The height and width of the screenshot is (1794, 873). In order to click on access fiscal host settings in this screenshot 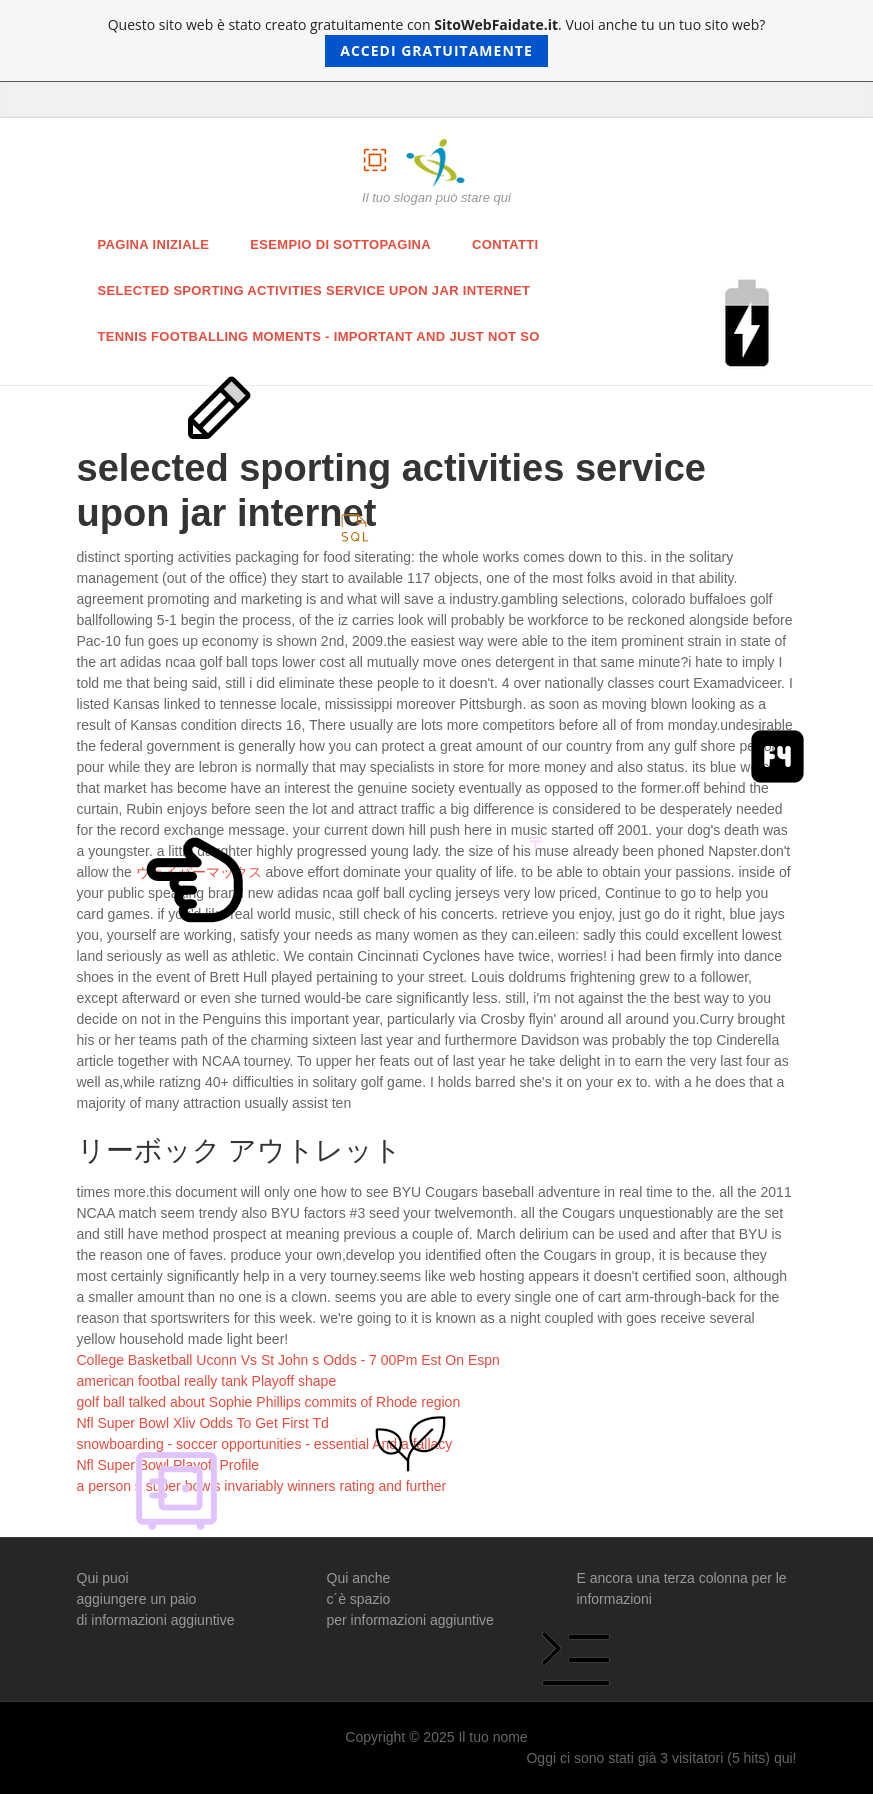, I will do `click(176, 1492)`.